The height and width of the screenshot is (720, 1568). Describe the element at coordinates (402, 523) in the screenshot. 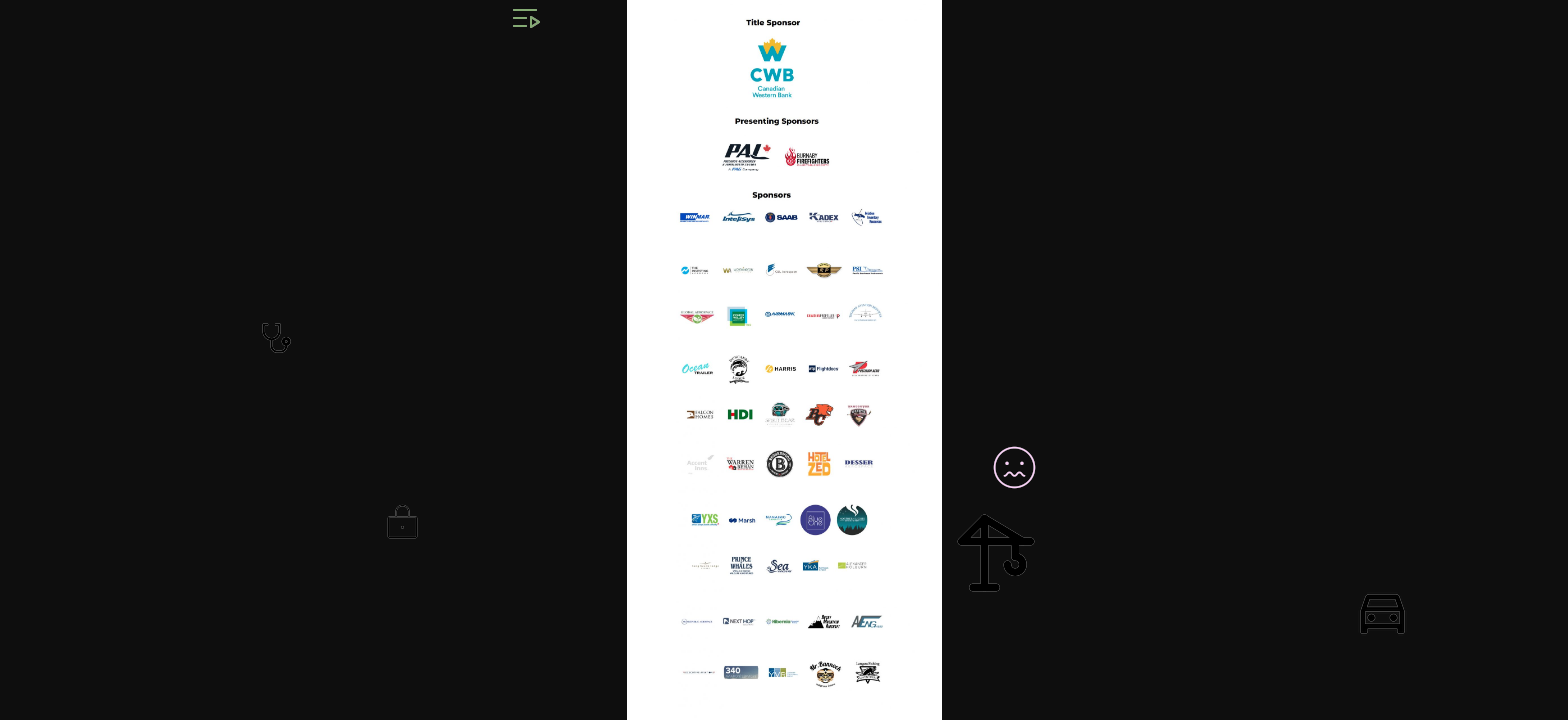

I see `lock or secure this item` at that location.